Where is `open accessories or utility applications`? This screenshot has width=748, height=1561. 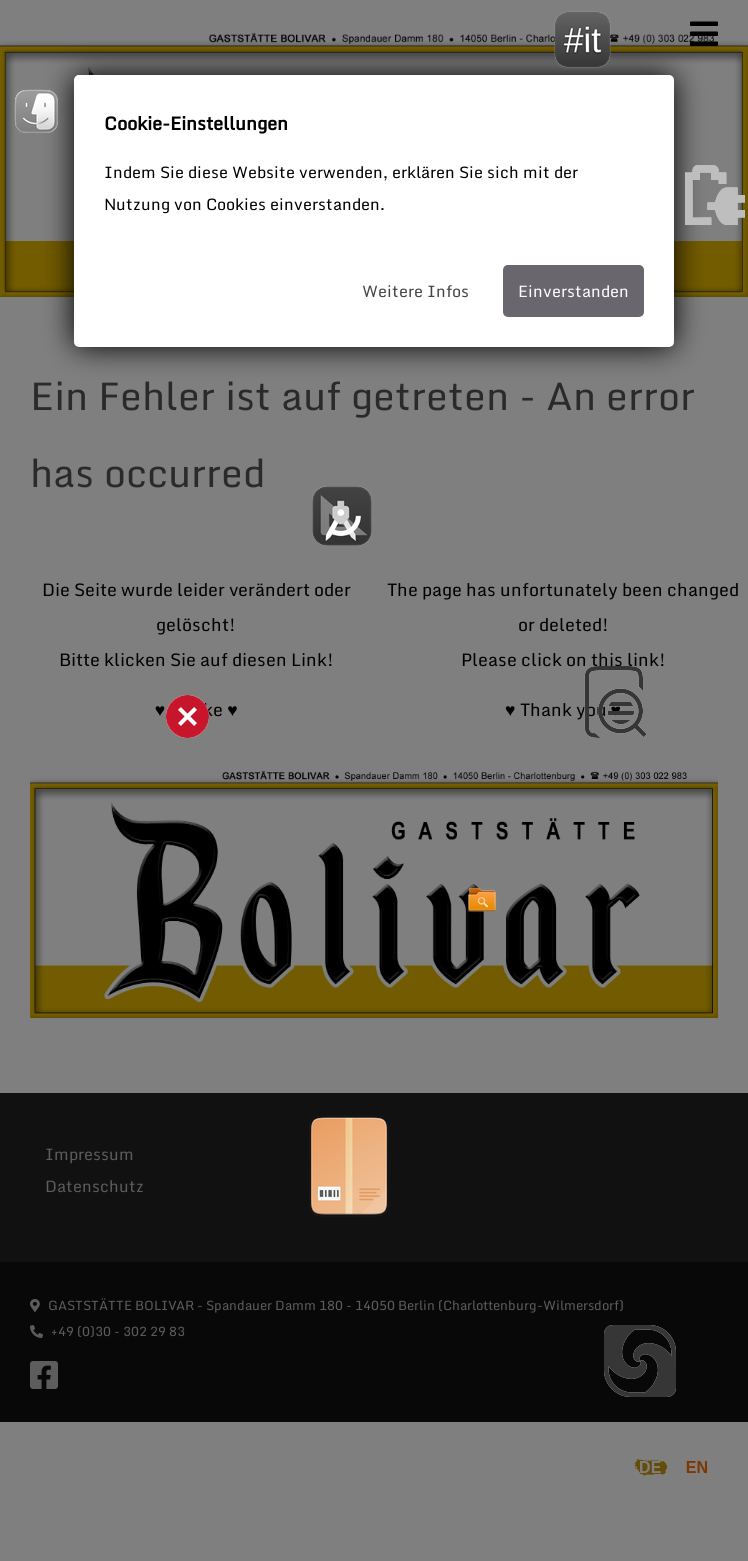
open accessories or utility applications is located at coordinates (342, 516).